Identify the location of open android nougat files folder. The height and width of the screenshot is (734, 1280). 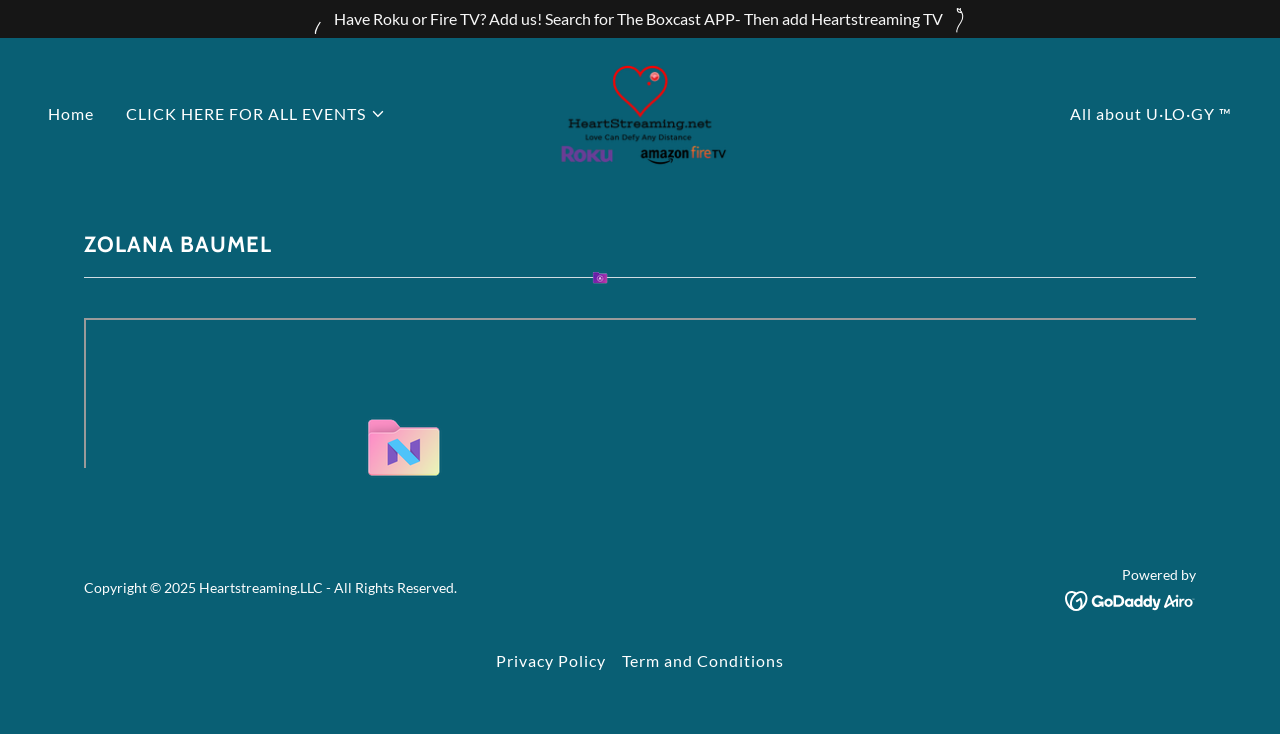
(403, 449).